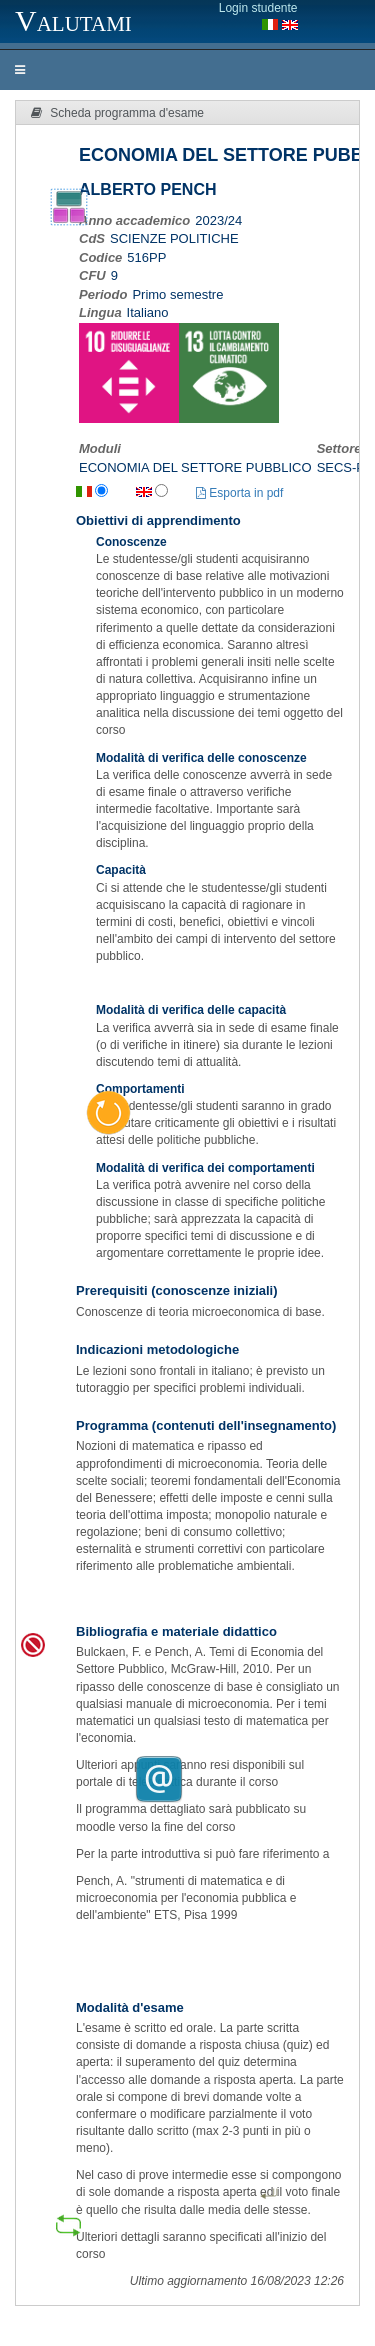  I want to click on select all items in the current view, so click(69, 207).